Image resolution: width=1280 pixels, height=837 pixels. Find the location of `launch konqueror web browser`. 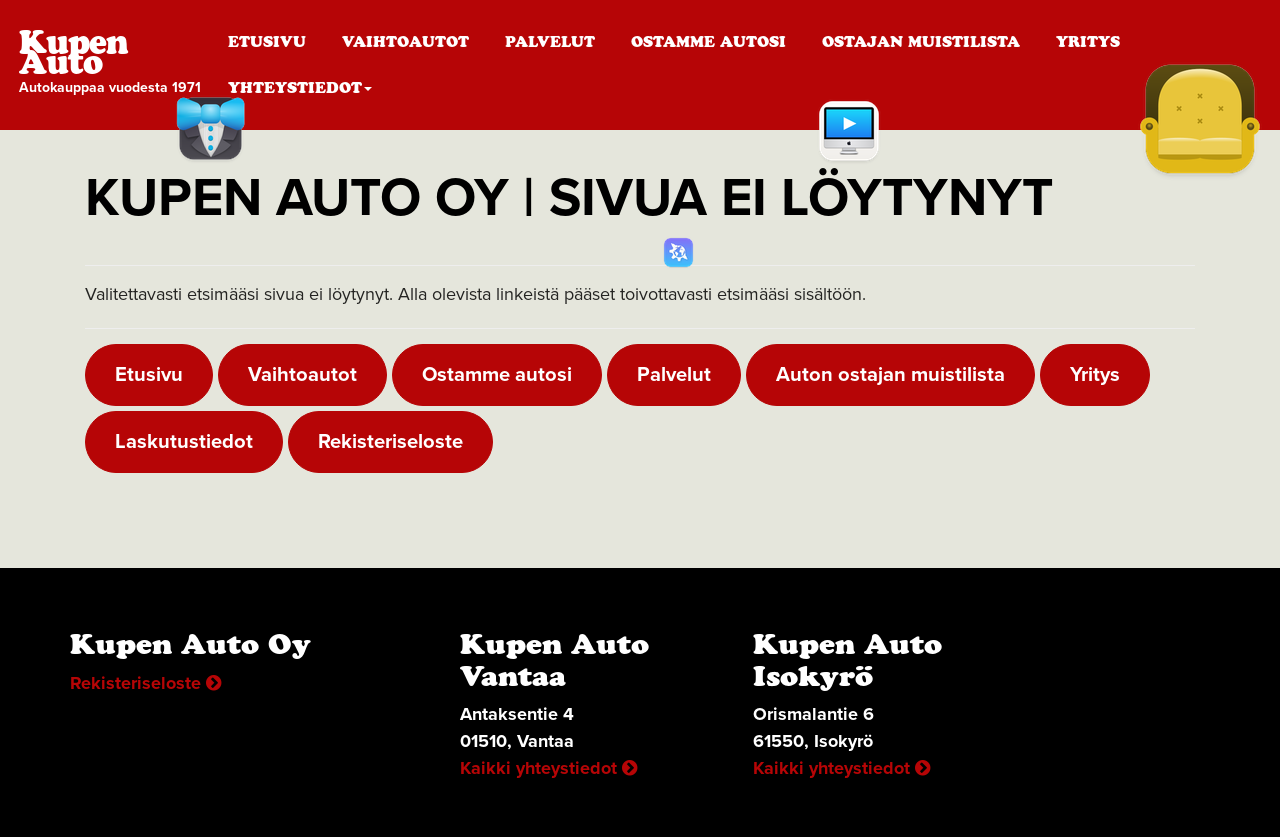

launch konqueror web browser is located at coordinates (678, 252).